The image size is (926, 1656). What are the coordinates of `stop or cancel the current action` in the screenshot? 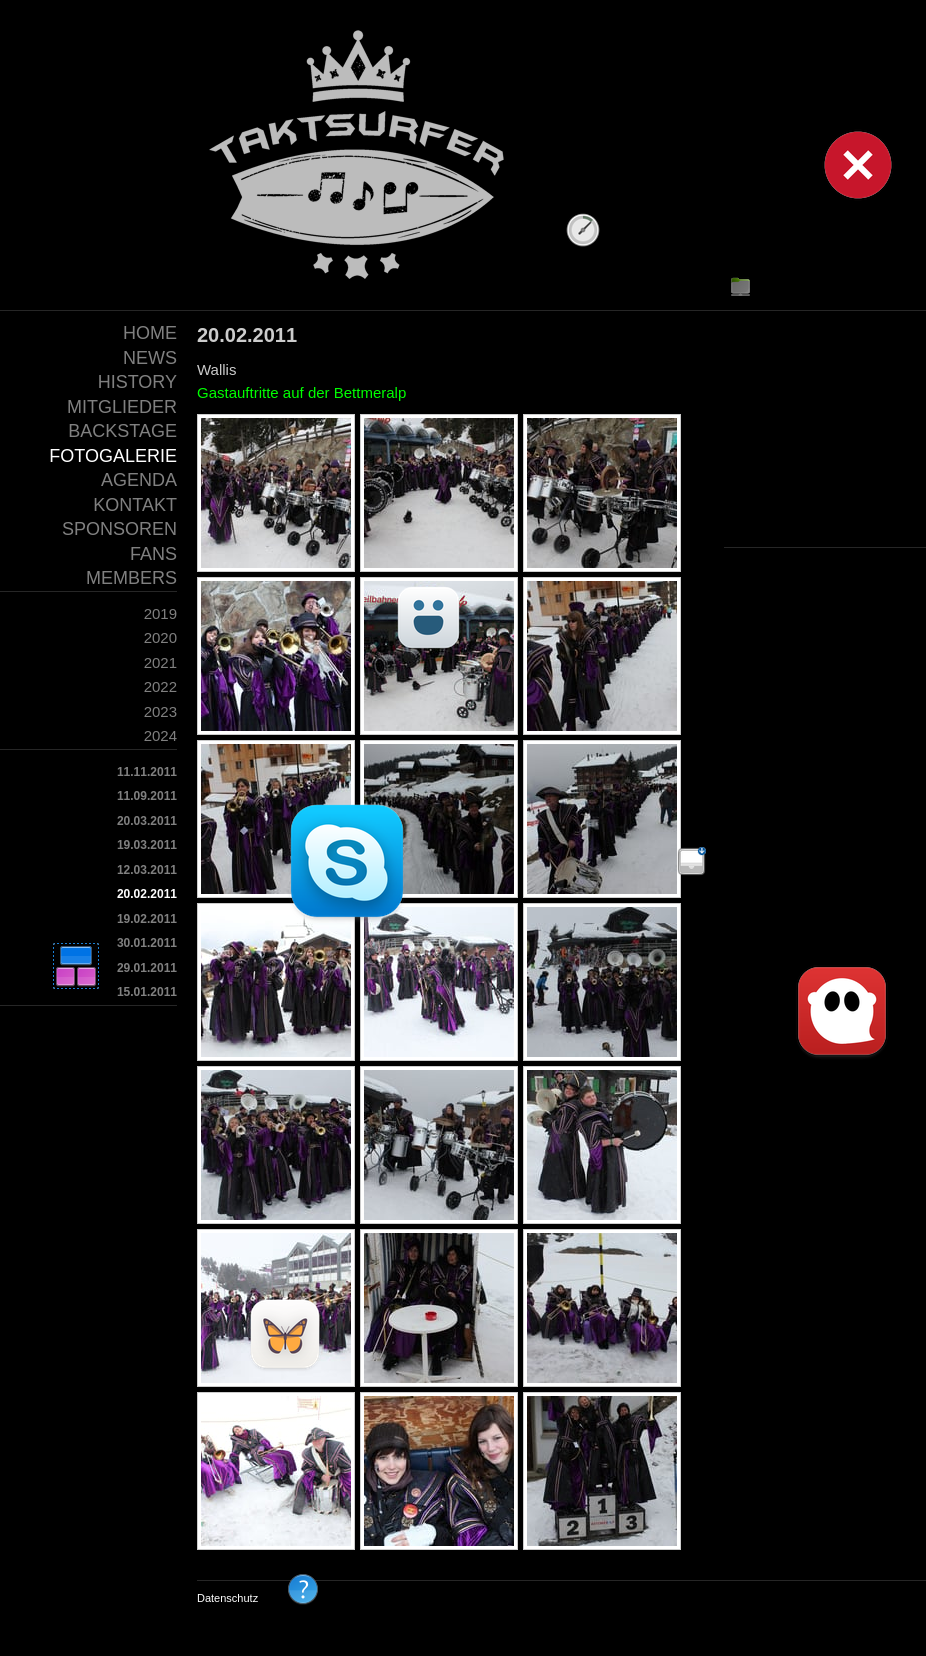 It's located at (858, 165).